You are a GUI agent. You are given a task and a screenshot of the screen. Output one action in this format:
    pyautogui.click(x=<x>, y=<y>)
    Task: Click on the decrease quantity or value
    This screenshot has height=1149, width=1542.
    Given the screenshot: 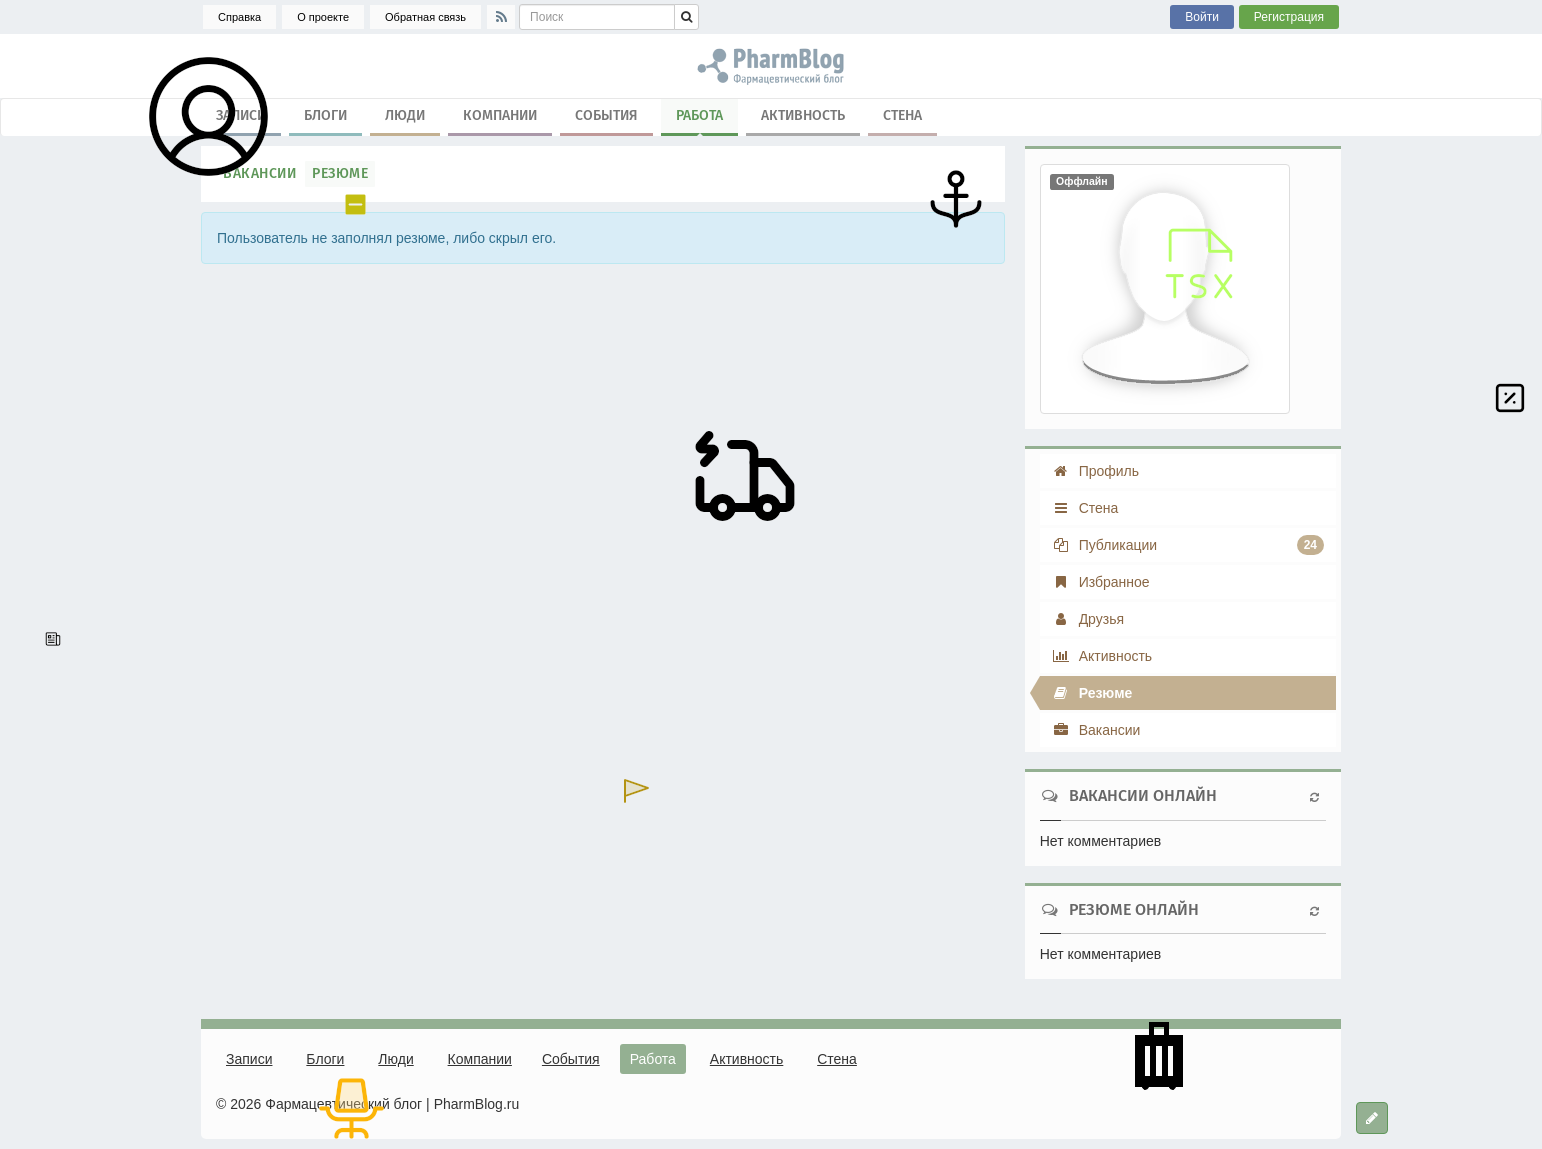 What is the action you would take?
    pyautogui.click(x=355, y=204)
    